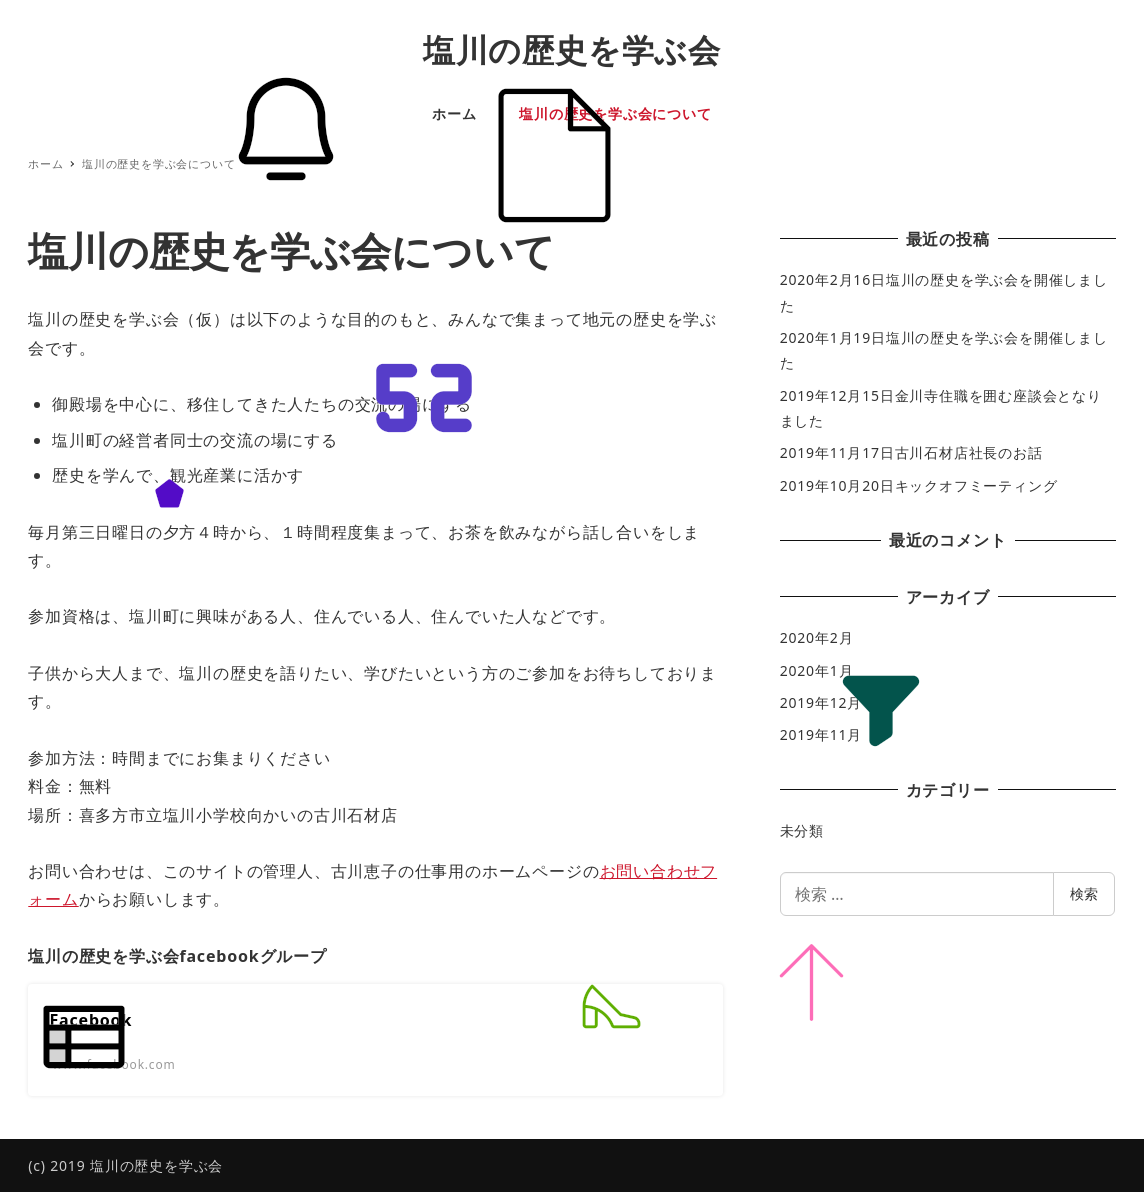 The image size is (1144, 1192). What do you see at coordinates (424, 398) in the screenshot?
I see `indicates item number 52 in a list or sequence` at bounding box center [424, 398].